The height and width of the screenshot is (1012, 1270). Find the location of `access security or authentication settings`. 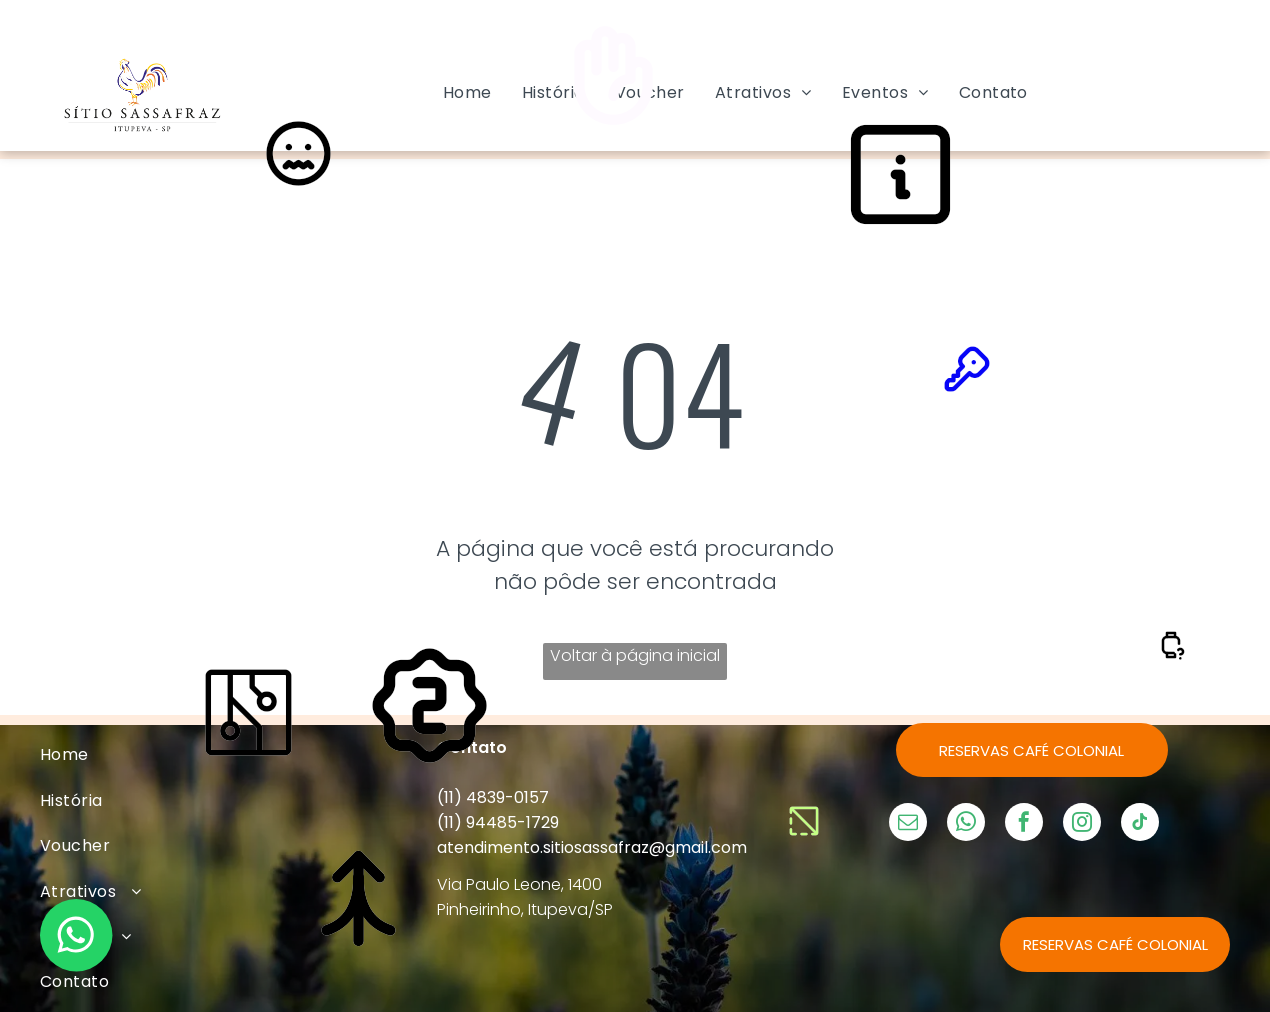

access security or authentication settings is located at coordinates (967, 369).